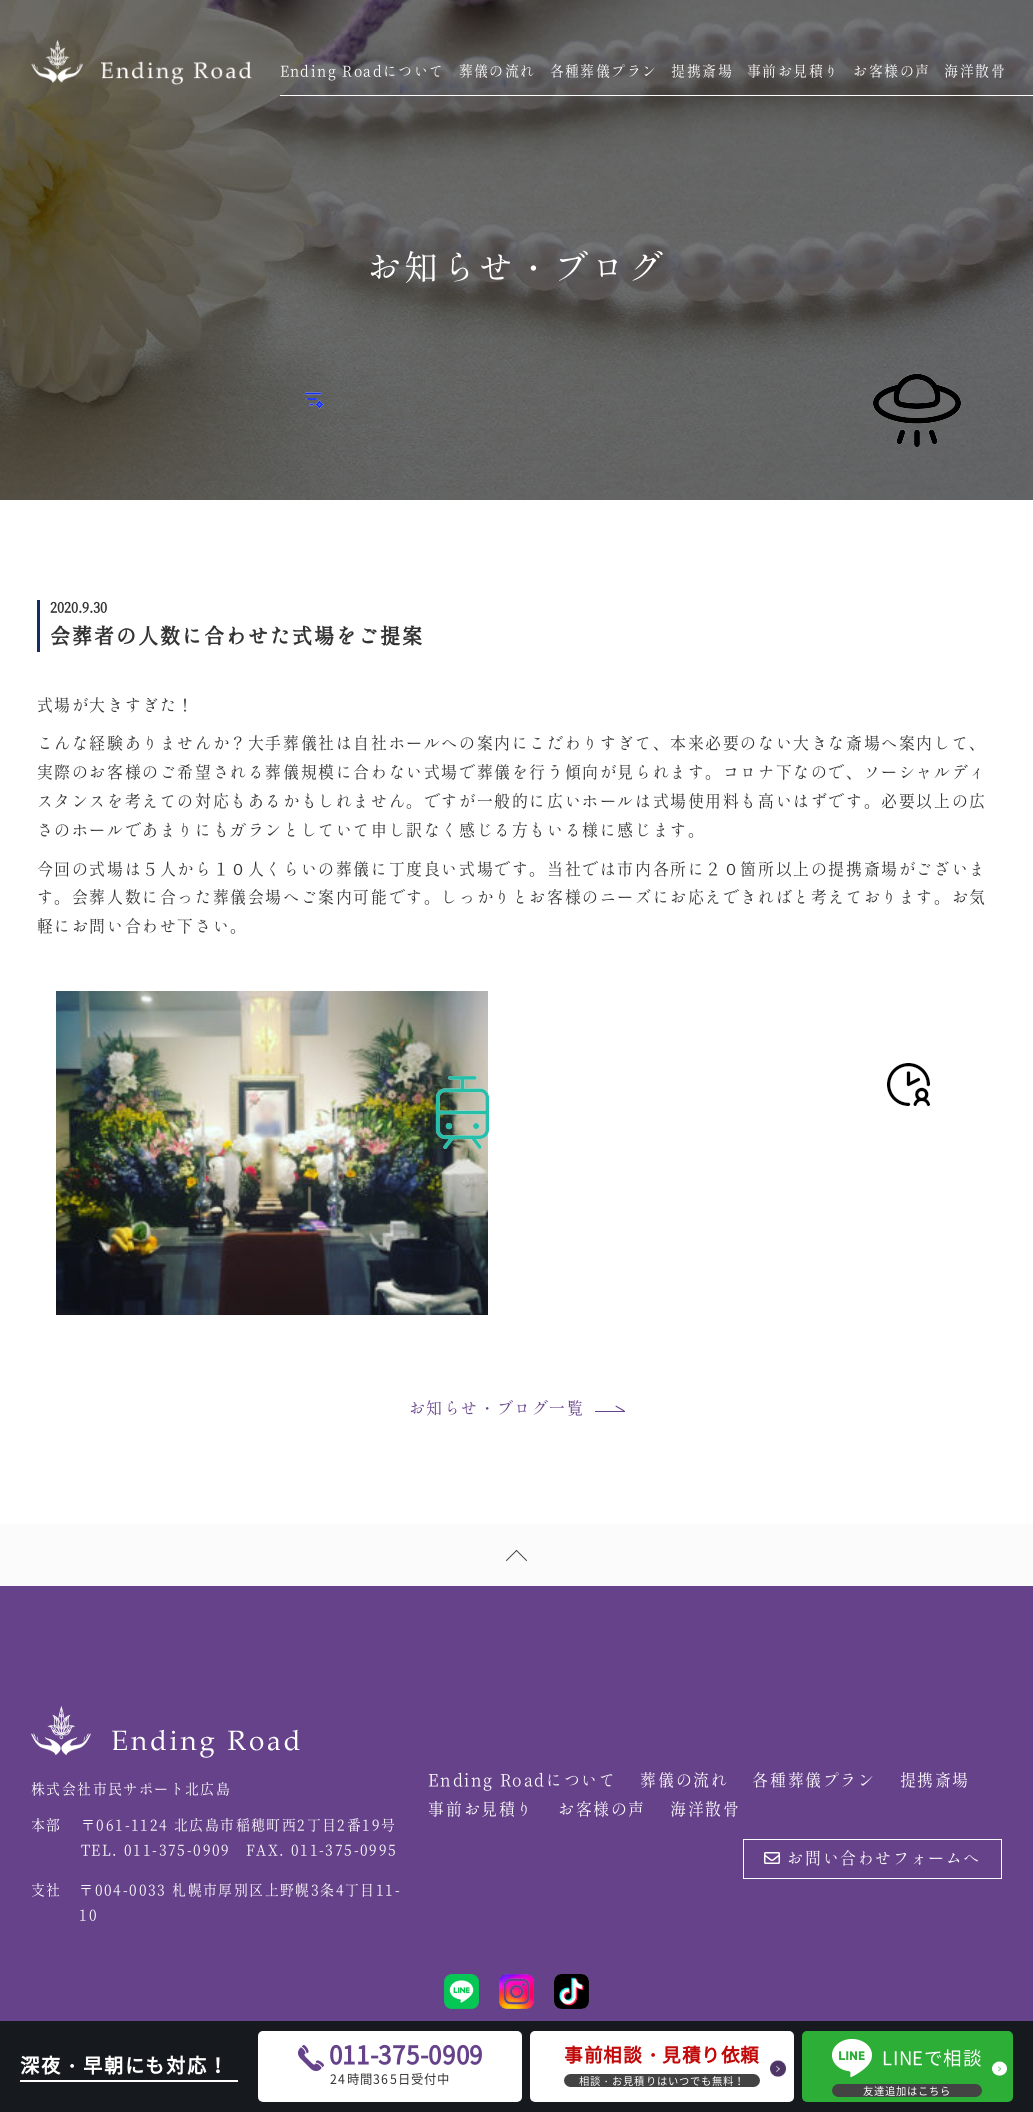  Describe the element at coordinates (313, 399) in the screenshot. I see `apply AI-powered smart filters` at that location.